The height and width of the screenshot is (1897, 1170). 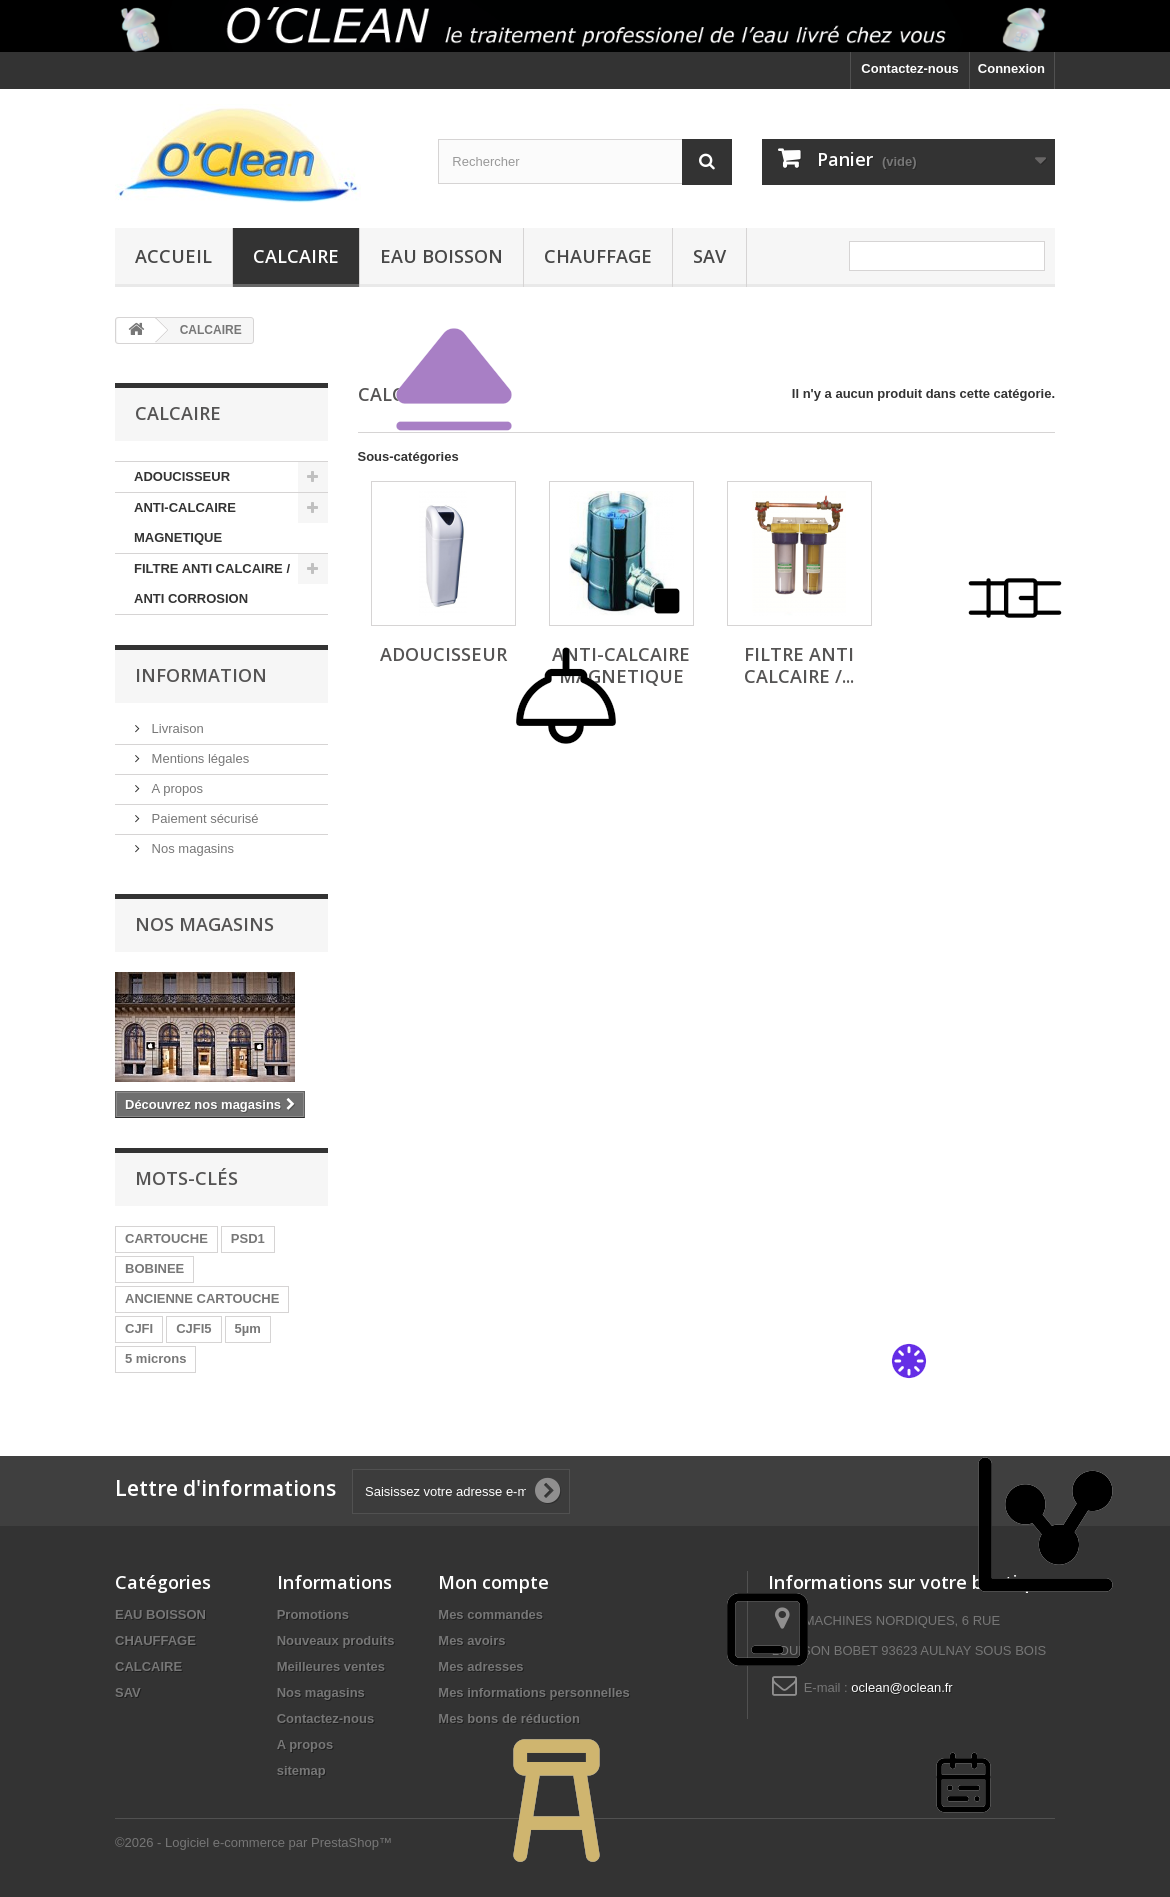 I want to click on switch to landscape mode, so click(x=767, y=1629).